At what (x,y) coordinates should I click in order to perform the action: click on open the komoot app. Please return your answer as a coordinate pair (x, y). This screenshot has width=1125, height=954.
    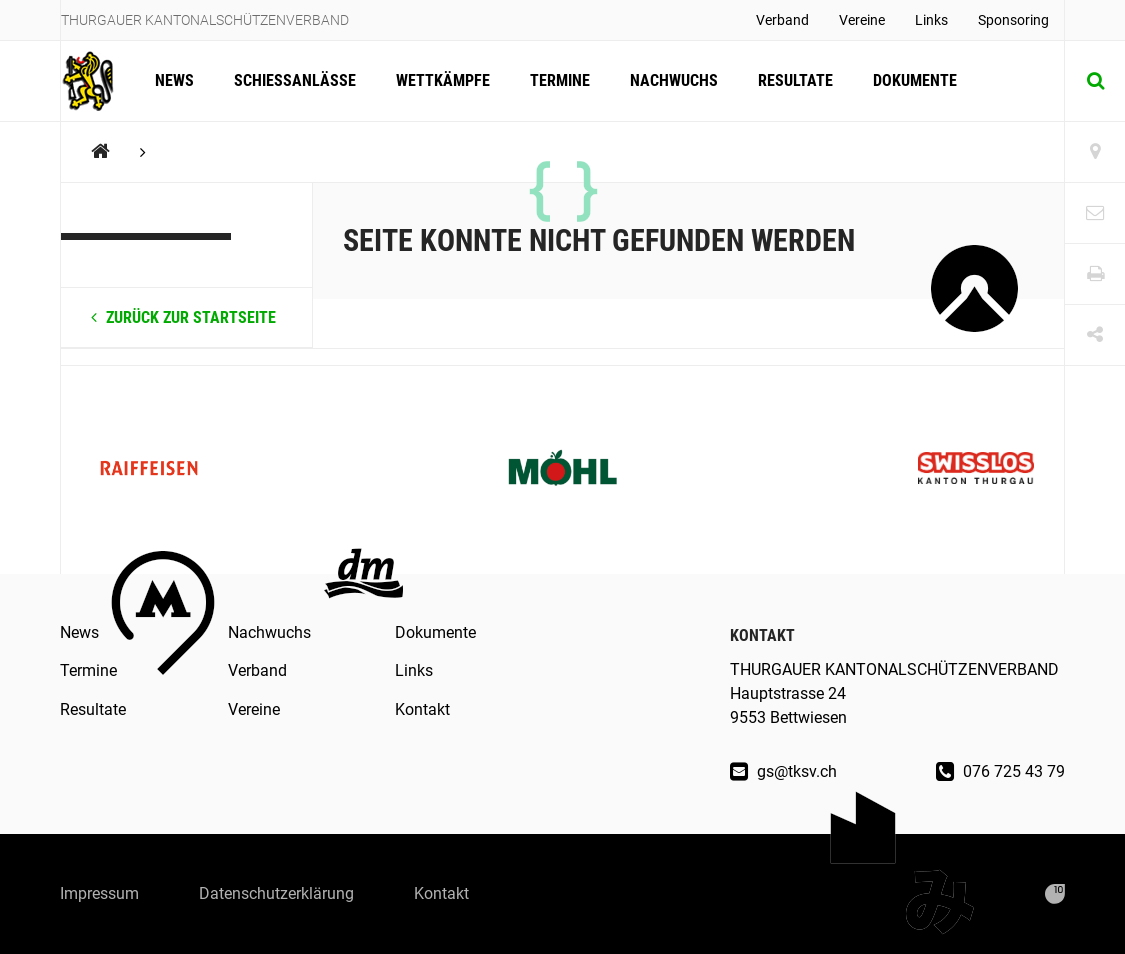
    Looking at the image, I should click on (974, 288).